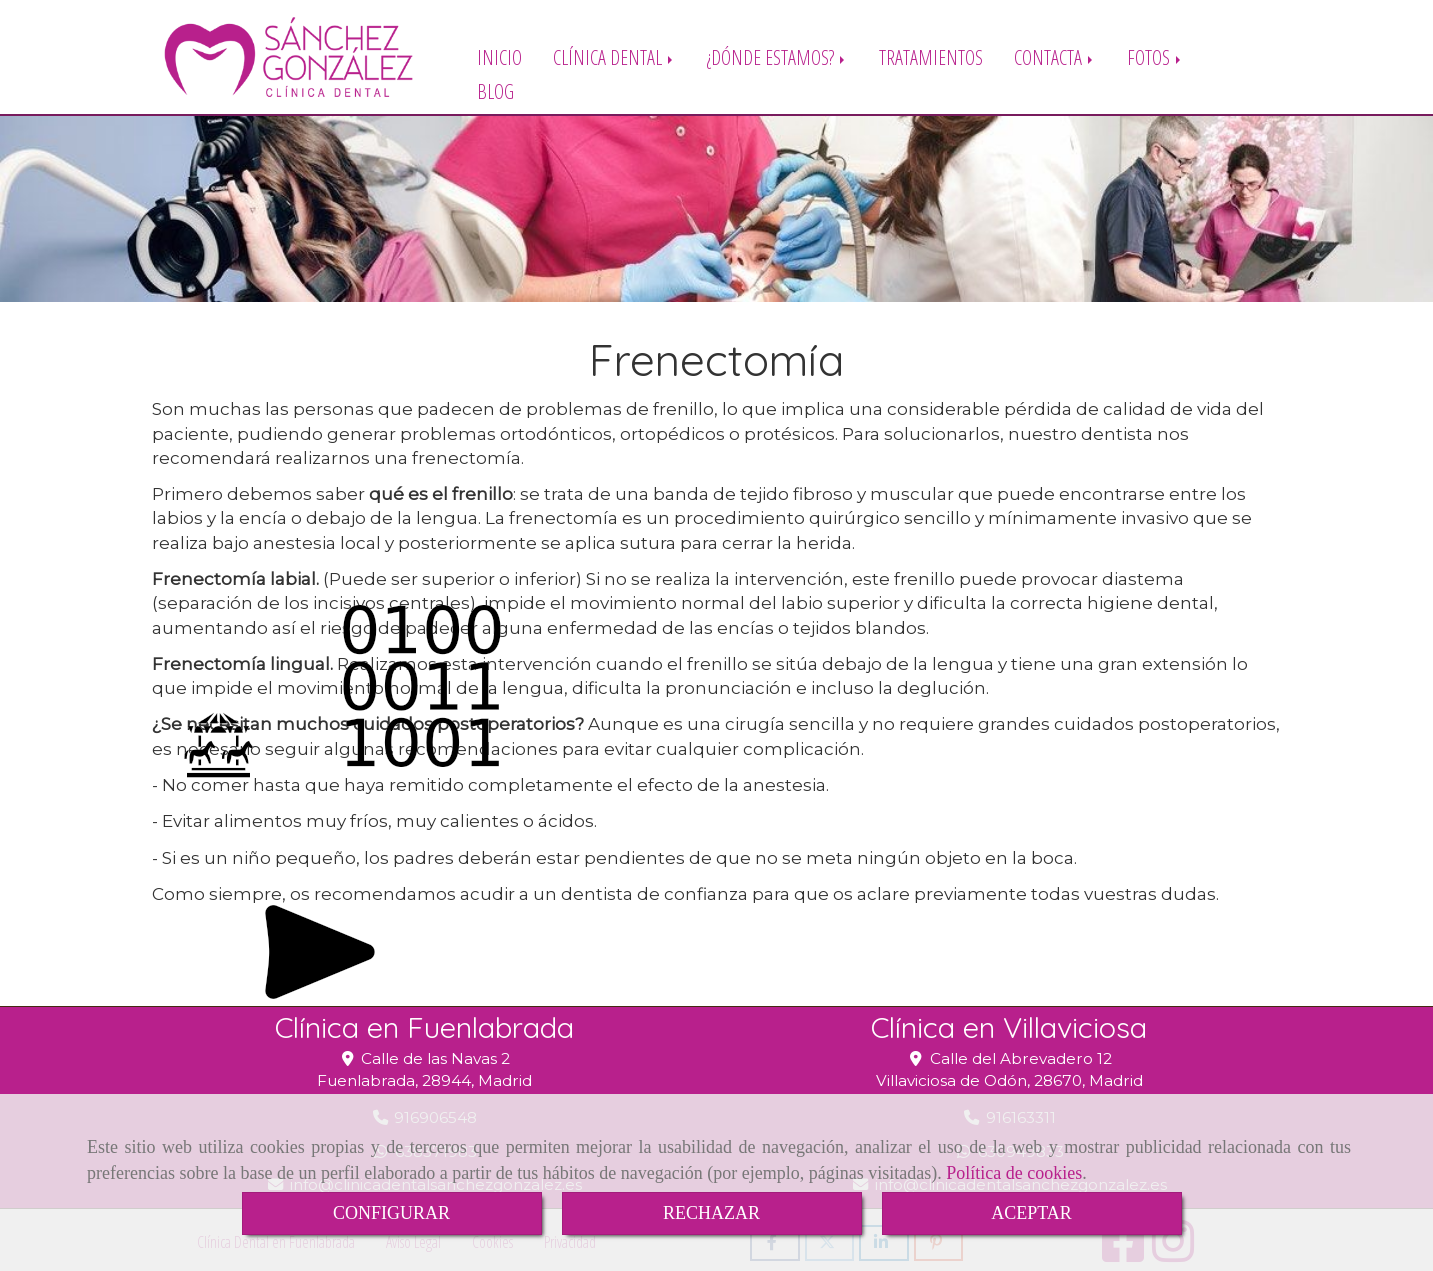 The height and width of the screenshot is (1271, 1433). Describe the element at coordinates (422, 686) in the screenshot. I see `access computing or data processing features` at that location.